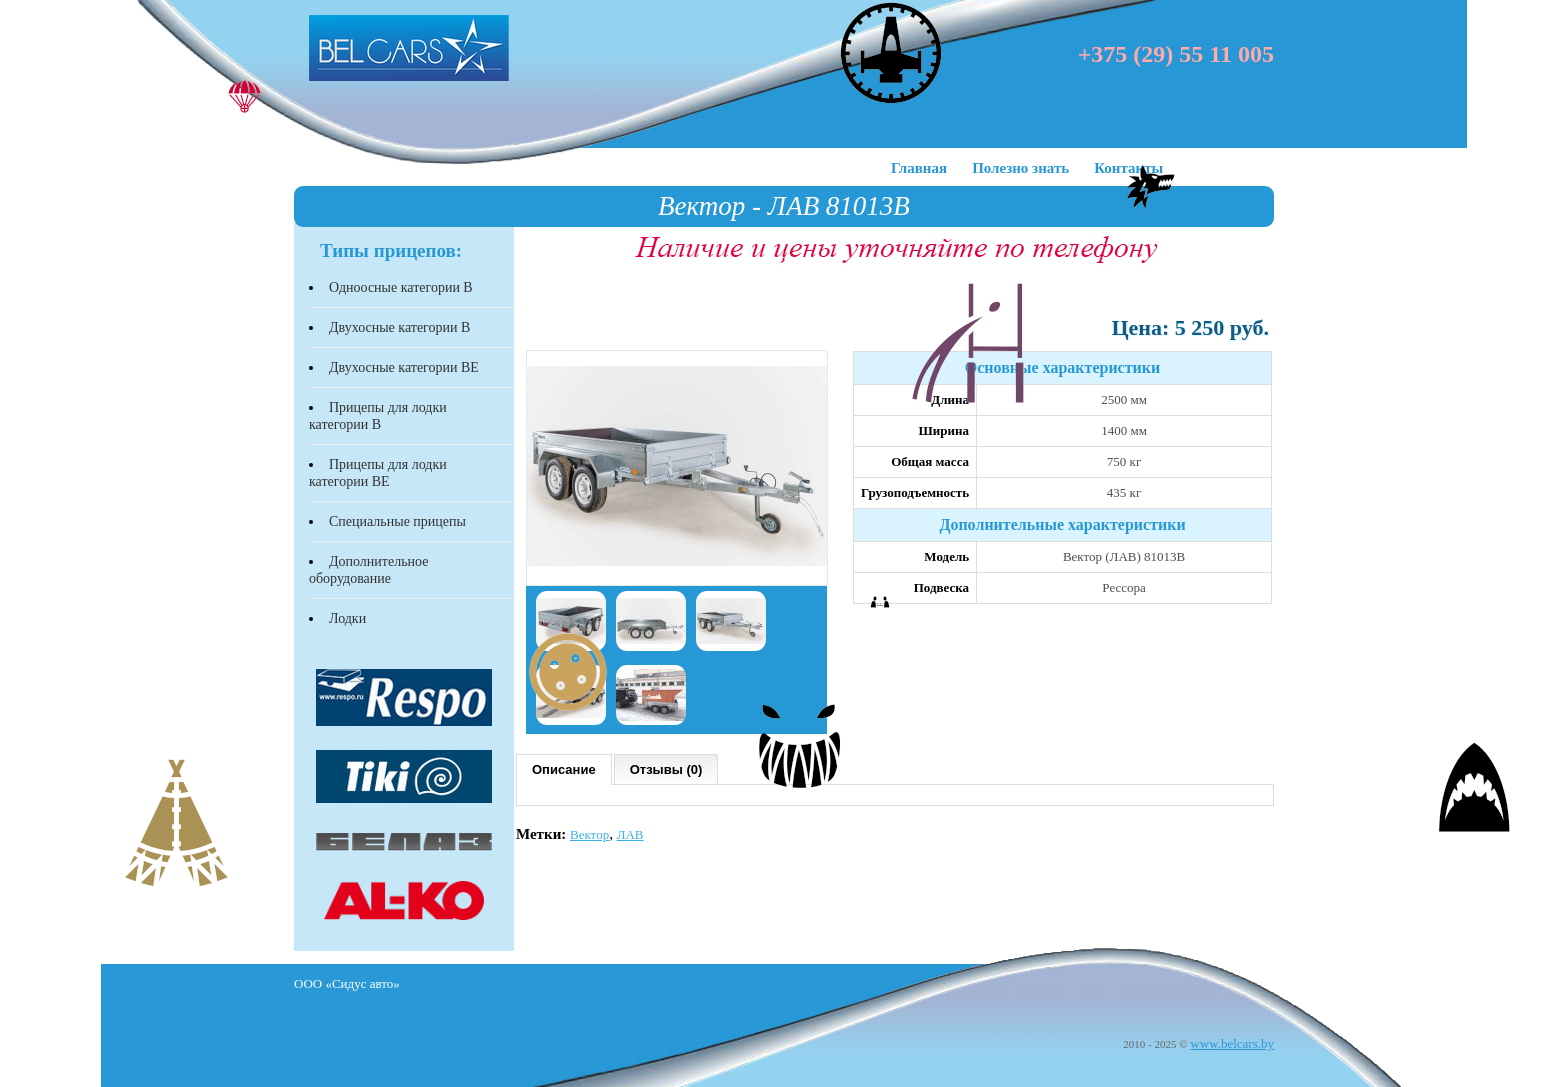 This screenshot has height=1087, width=1568. What do you see at coordinates (176, 823) in the screenshot?
I see `access camping or outdoor activity features` at bounding box center [176, 823].